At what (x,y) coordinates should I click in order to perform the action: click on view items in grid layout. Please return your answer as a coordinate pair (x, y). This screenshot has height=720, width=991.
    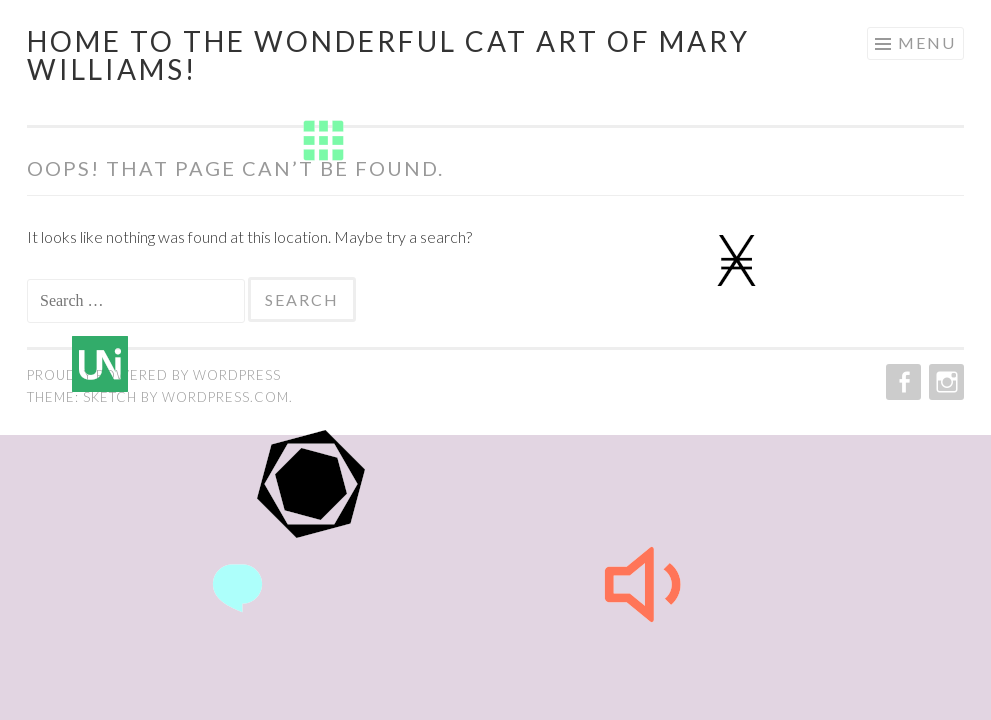
    Looking at the image, I should click on (323, 140).